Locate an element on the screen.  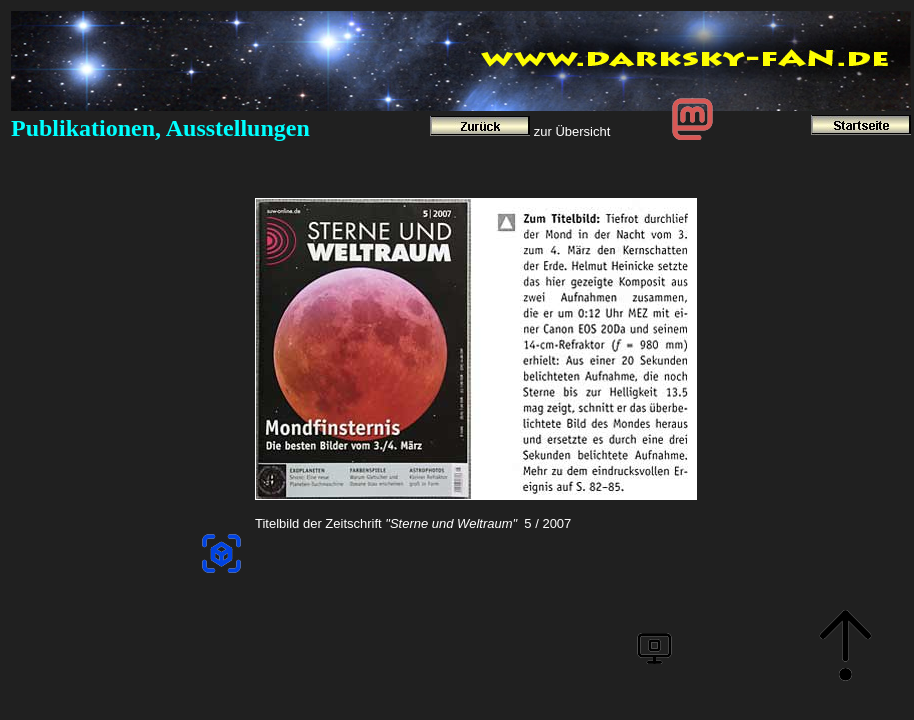
stop screen recording or presentation is located at coordinates (654, 648).